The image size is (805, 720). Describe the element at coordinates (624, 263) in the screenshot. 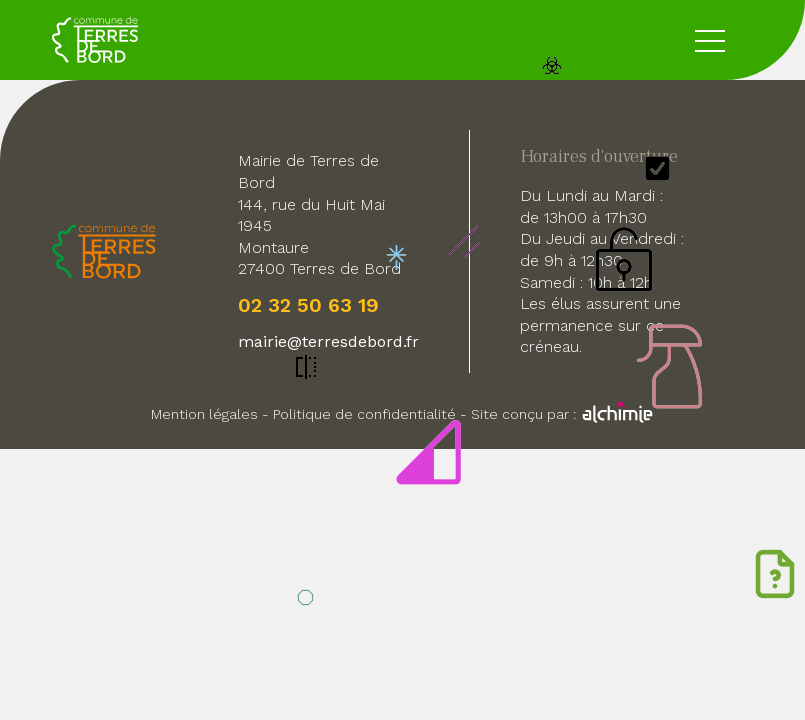

I see `unlocked or unsecured state` at that location.